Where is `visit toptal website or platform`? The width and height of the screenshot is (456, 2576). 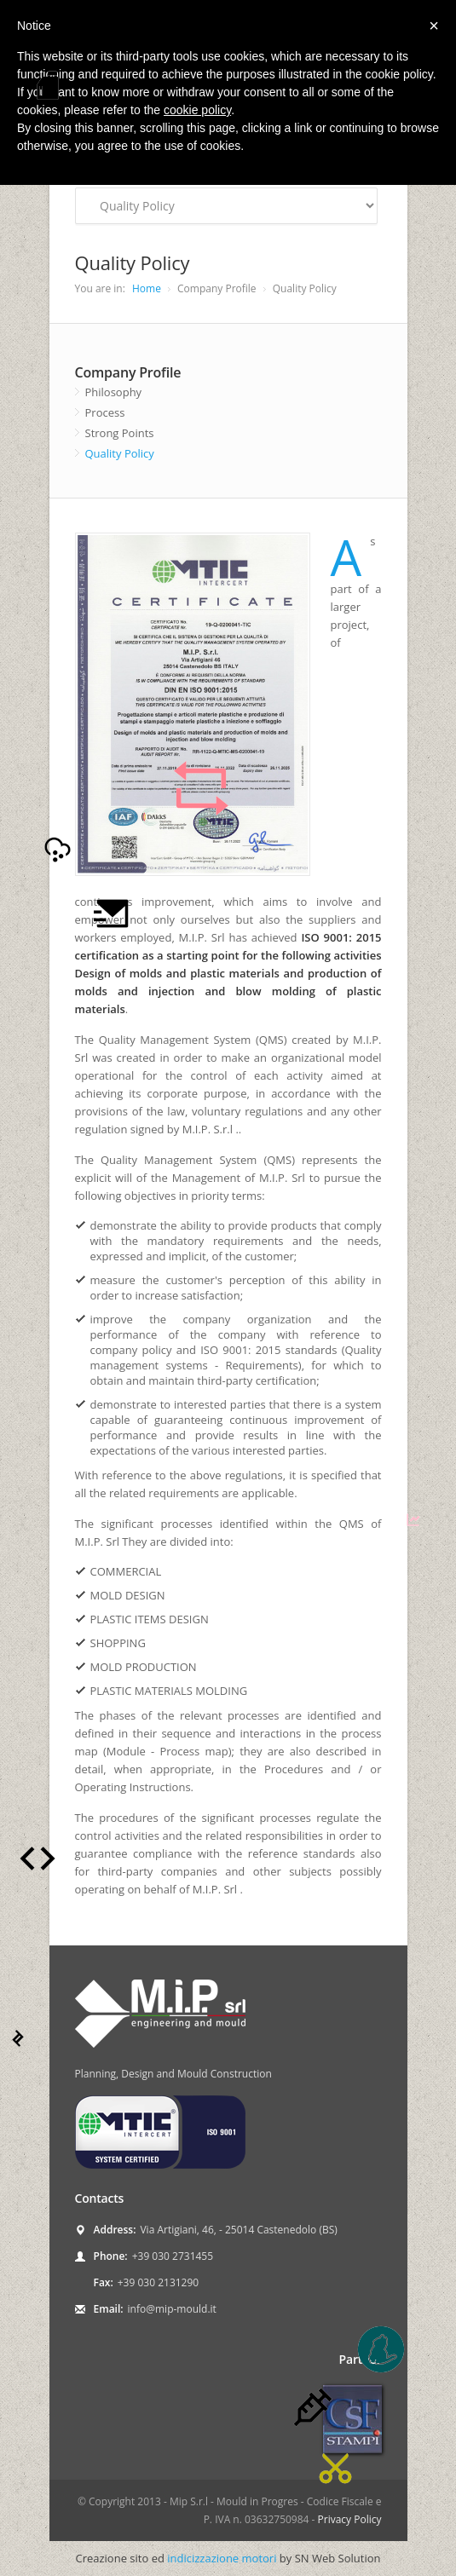
visit toptal website or platform is located at coordinates (18, 2038).